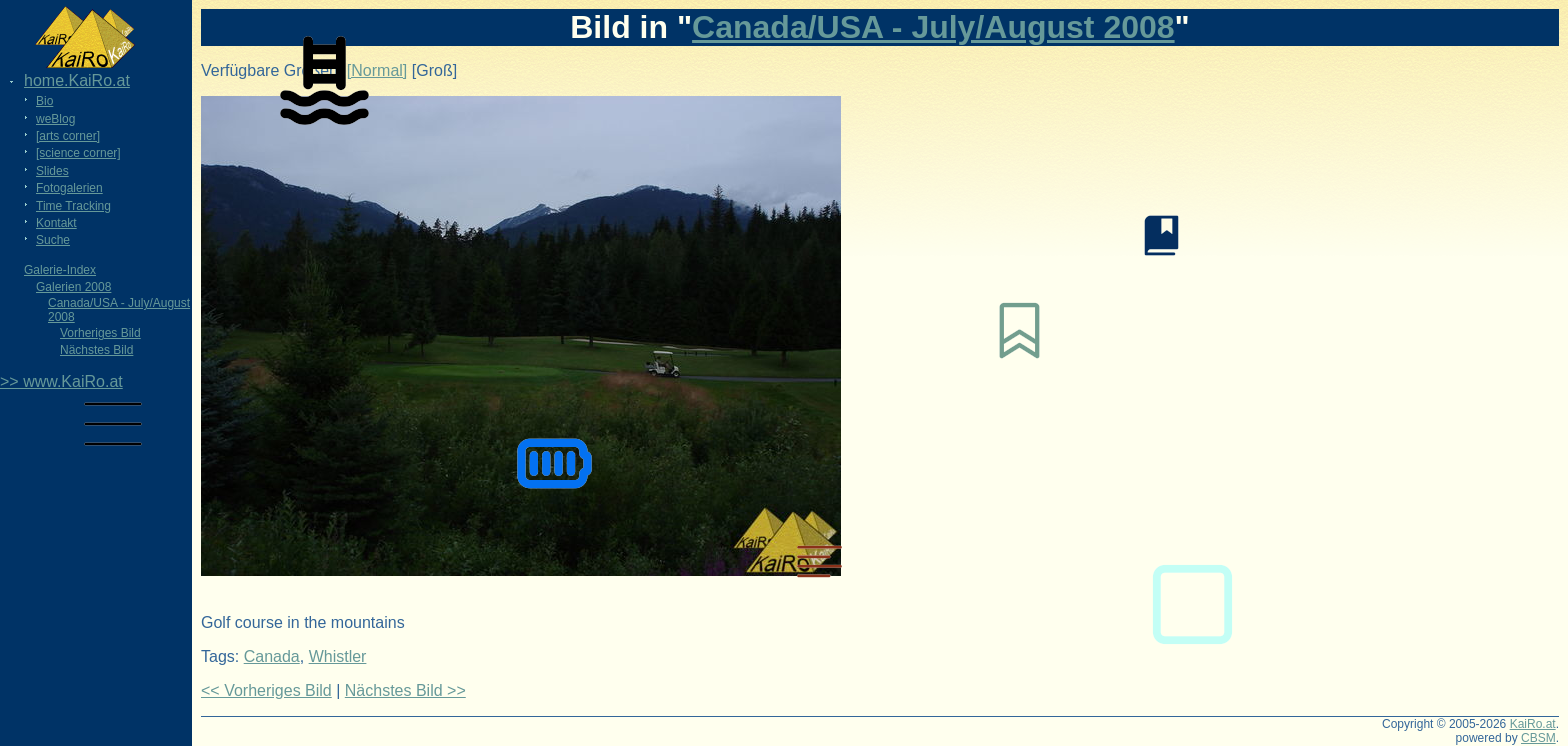 The image size is (1568, 746). What do you see at coordinates (819, 562) in the screenshot?
I see `align text to the left` at bounding box center [819, 562].